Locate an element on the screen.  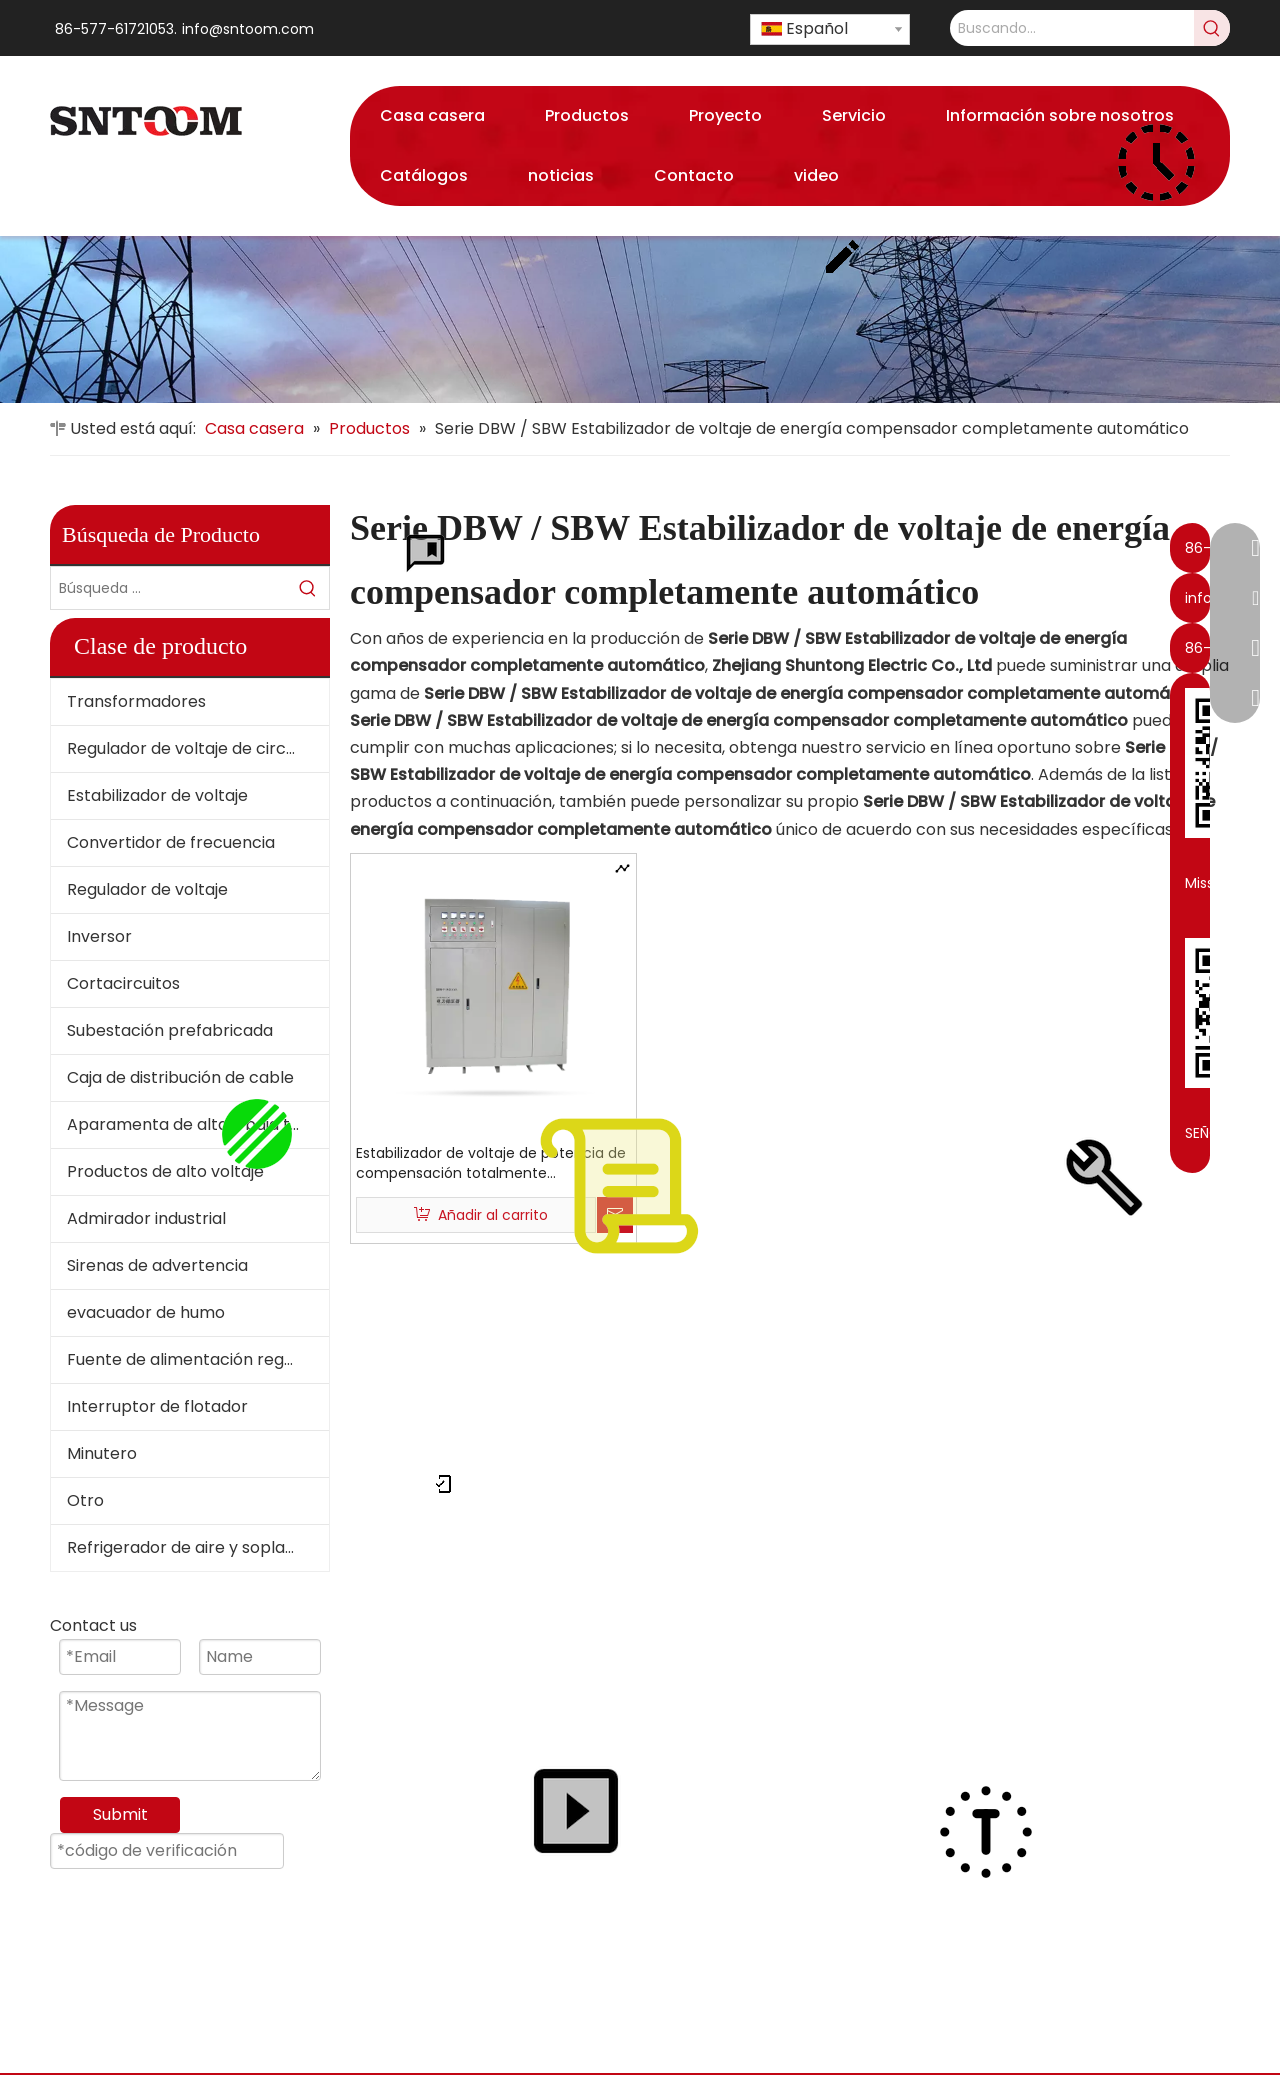
access your saved messages is located at coordinates (425, 553).